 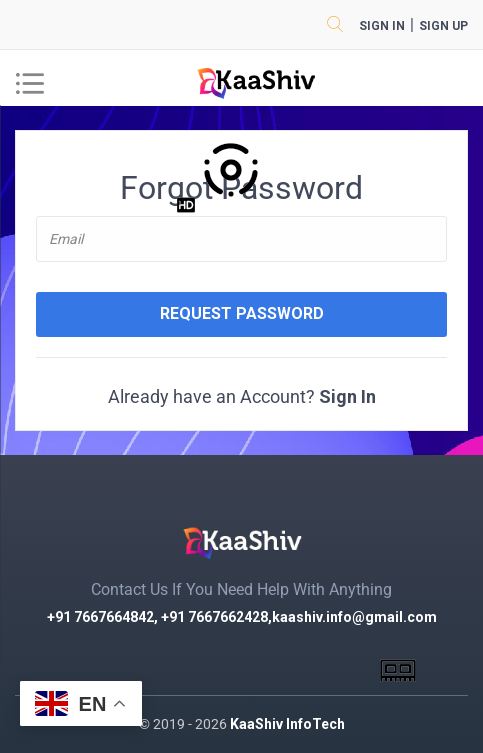 I want to click on indicates high-definition video quality, so click(x=186, y=205).